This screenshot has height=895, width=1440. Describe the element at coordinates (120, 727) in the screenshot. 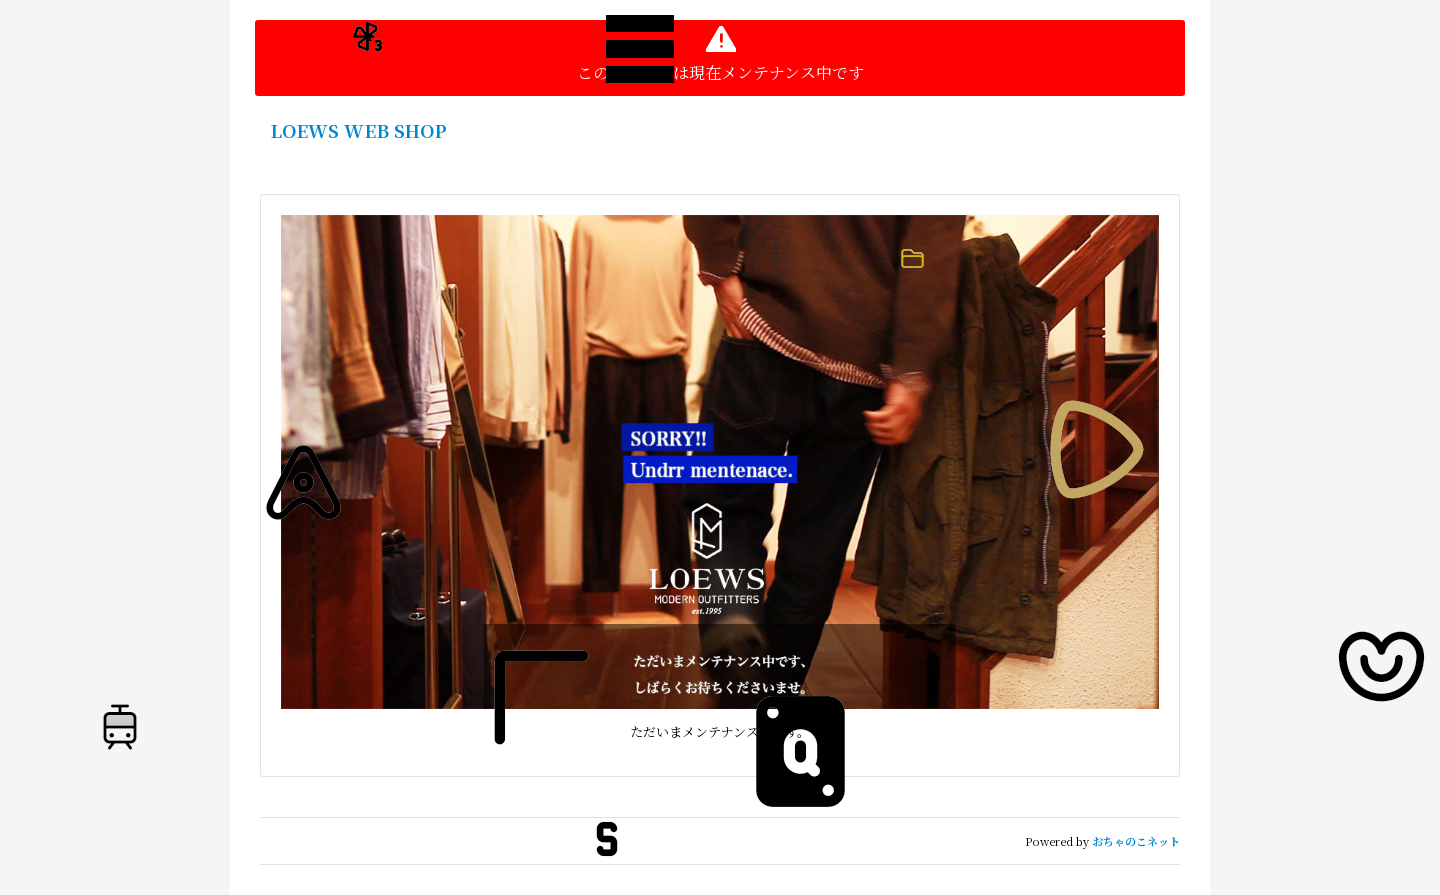

I see `view tram or streetcar routes` at that location.